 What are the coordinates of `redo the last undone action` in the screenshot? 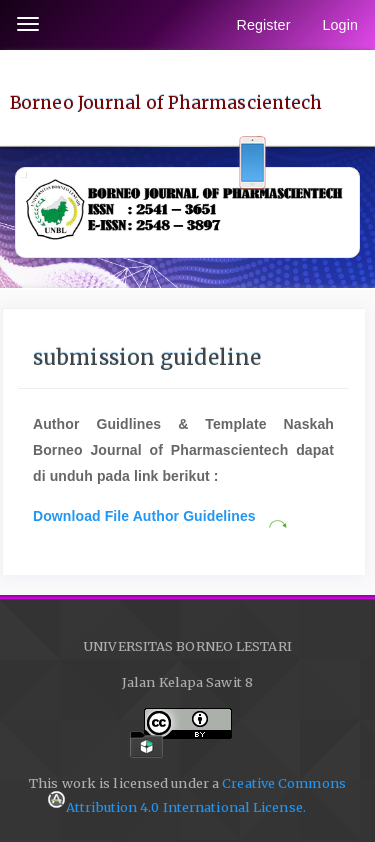 It's located at (278, 524).